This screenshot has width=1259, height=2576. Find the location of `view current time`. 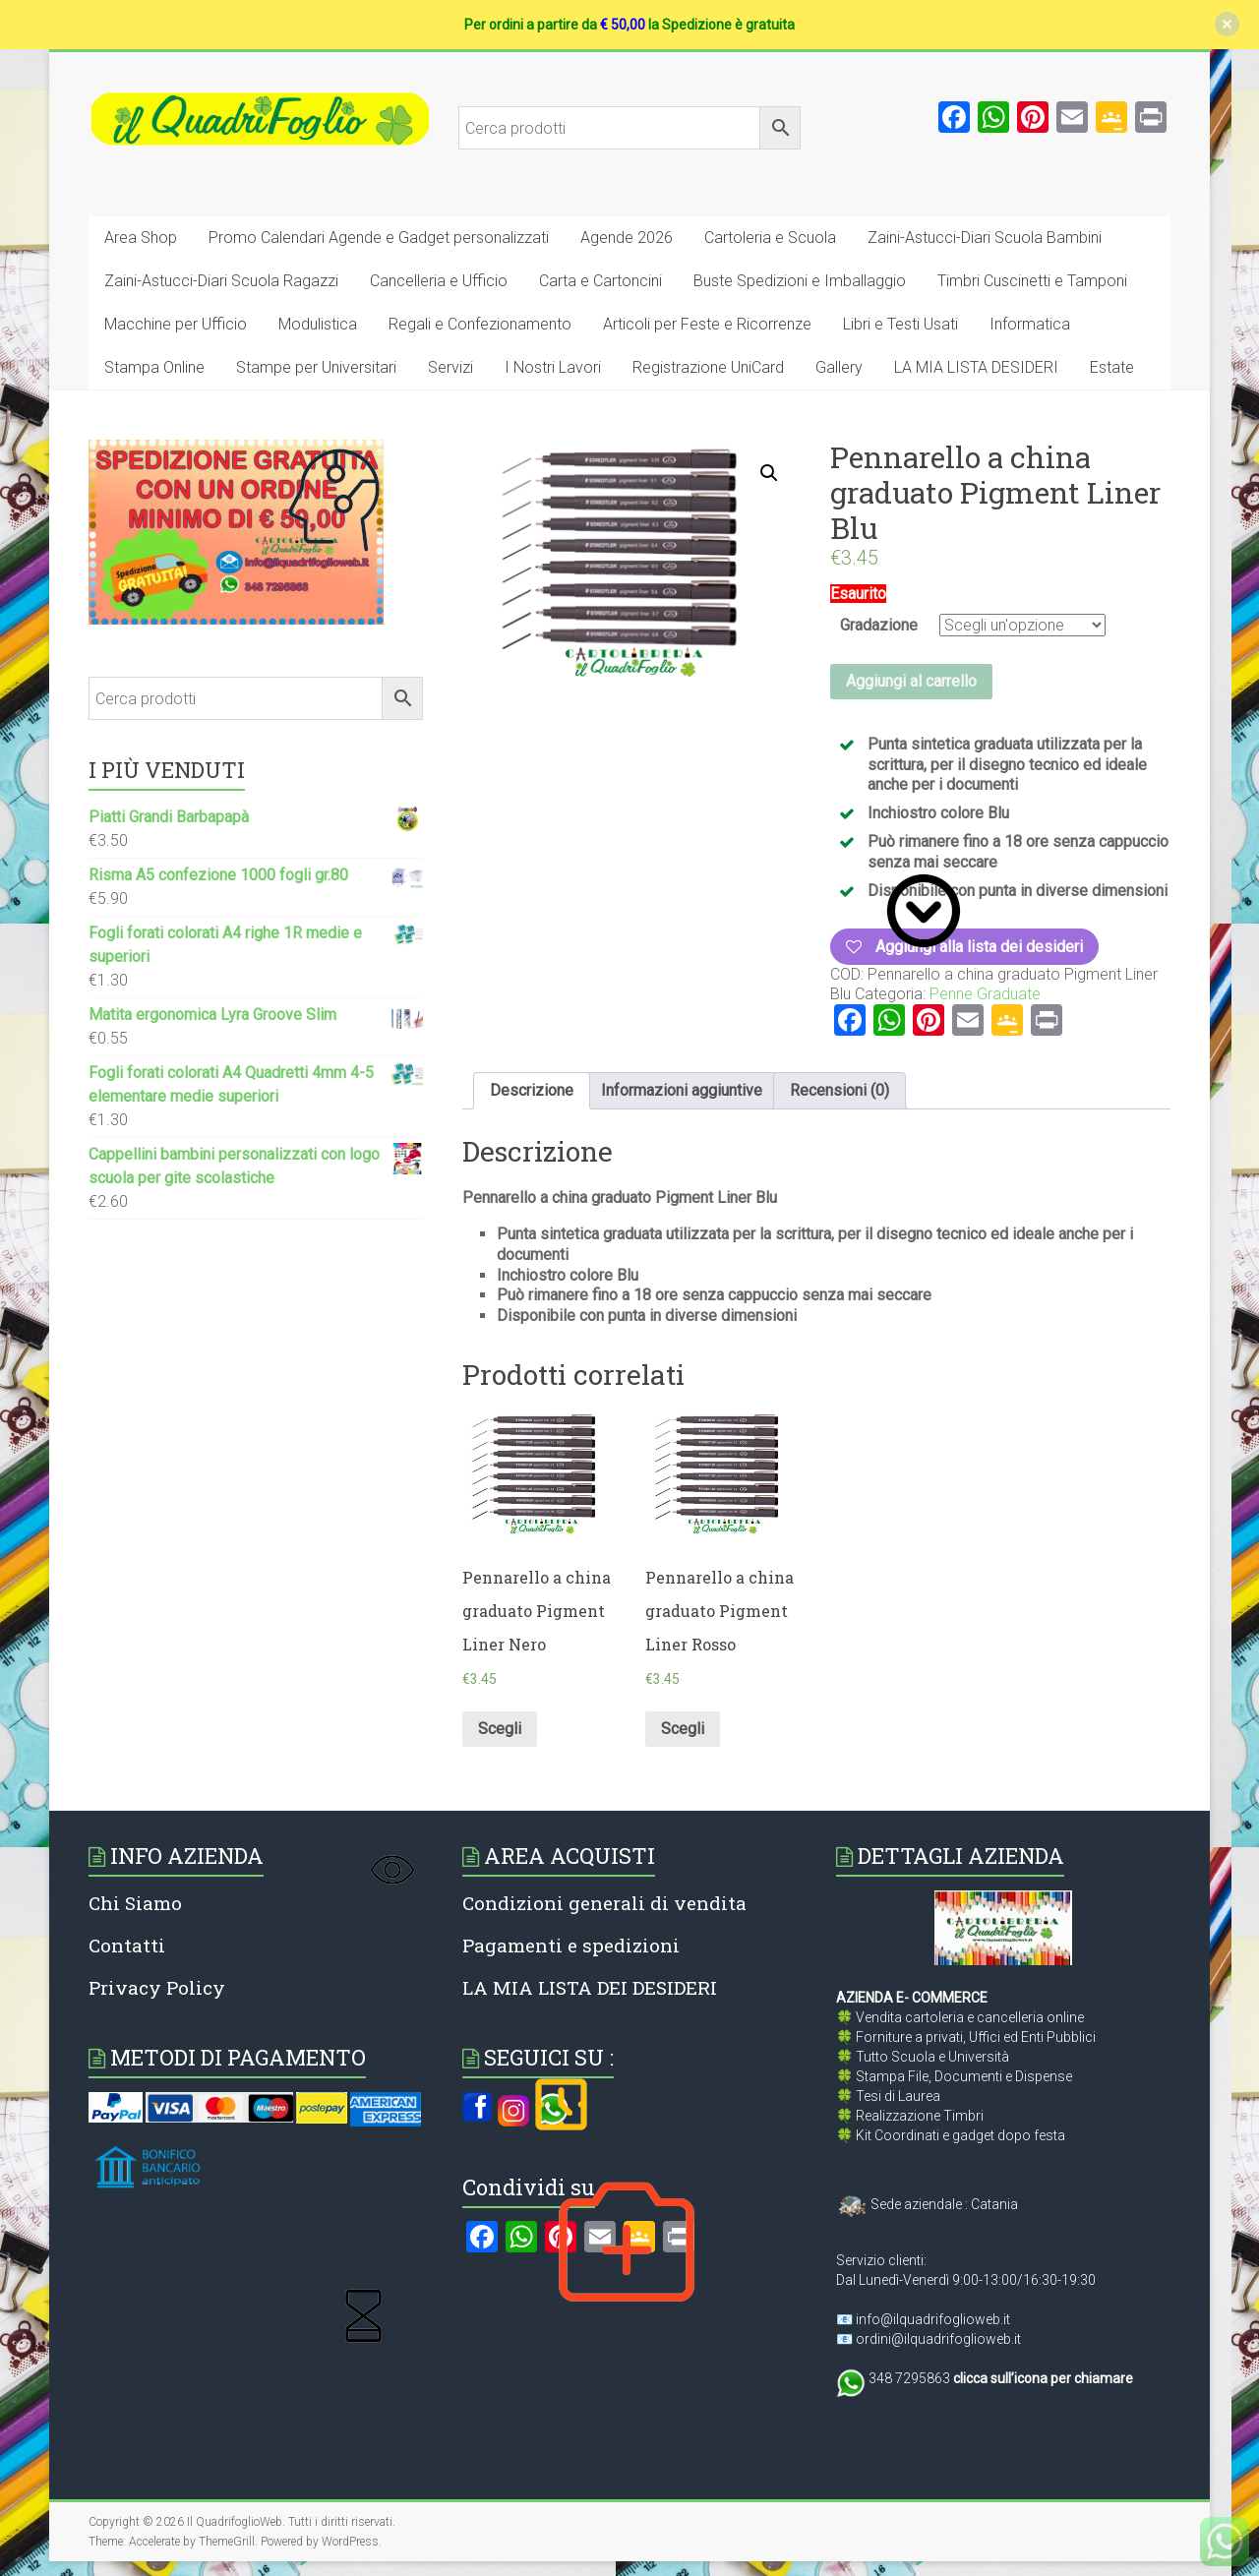

view current time is located at coordinates (561, 2104).